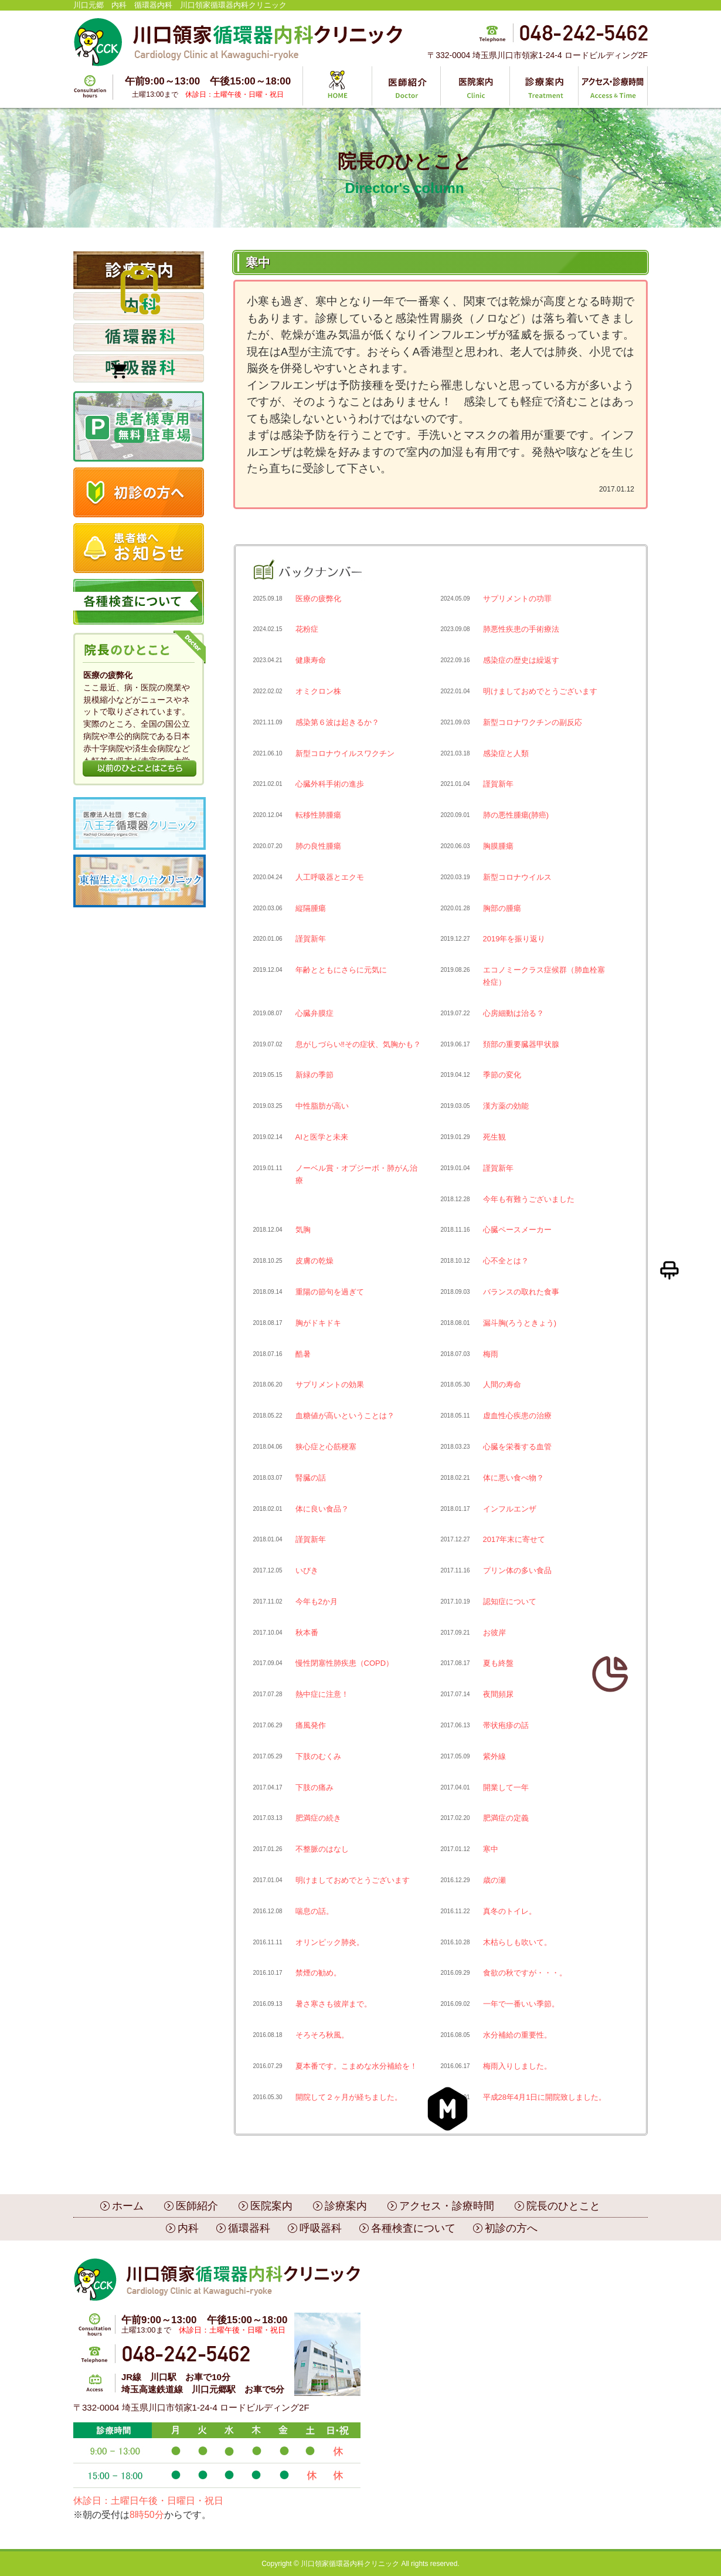  What do you see at coordinates (669, 1270) in the screenshot?
I see `shred or permanently delete a document` at bounding box center [669, 1270].